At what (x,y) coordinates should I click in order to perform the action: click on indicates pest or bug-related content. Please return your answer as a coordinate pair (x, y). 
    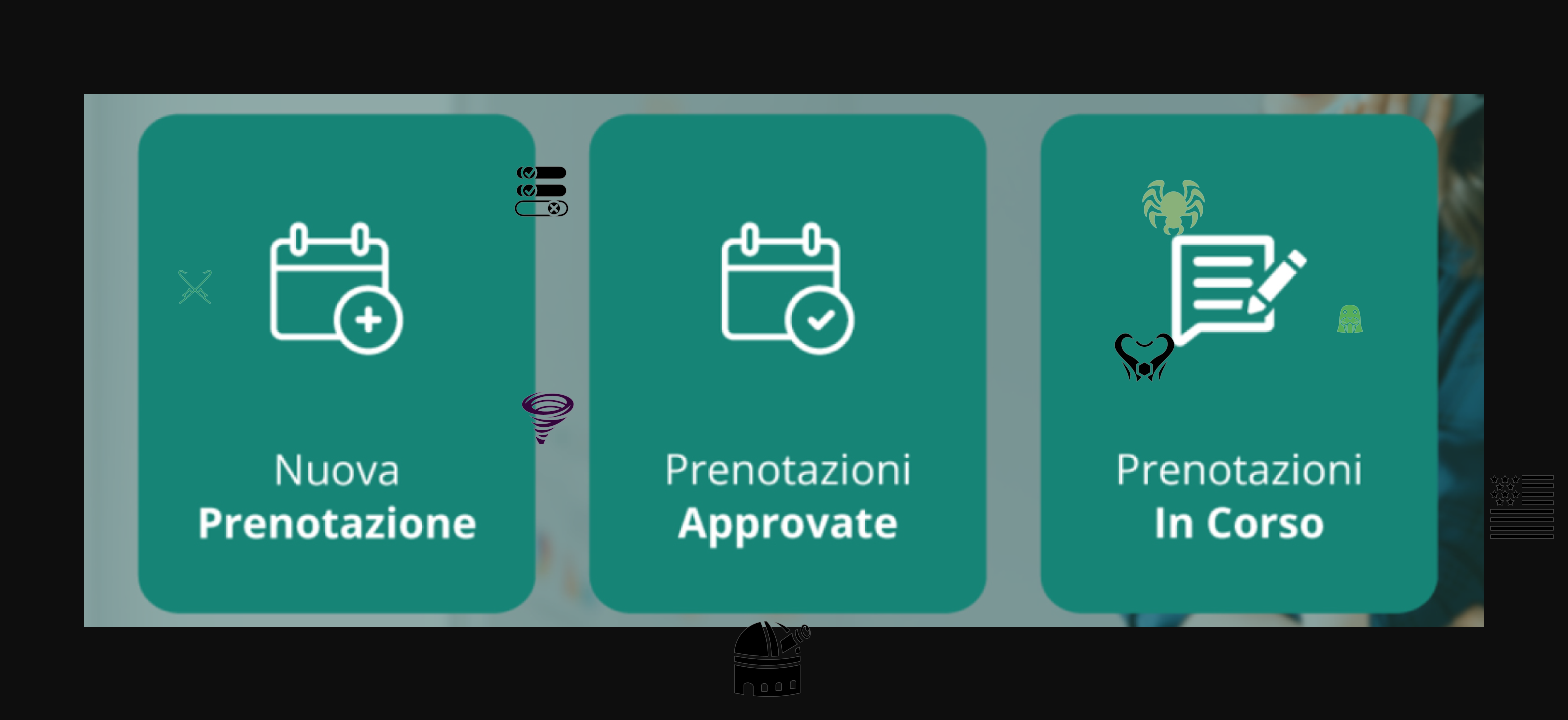
    Looking at the image, I should click on (1173, 205).